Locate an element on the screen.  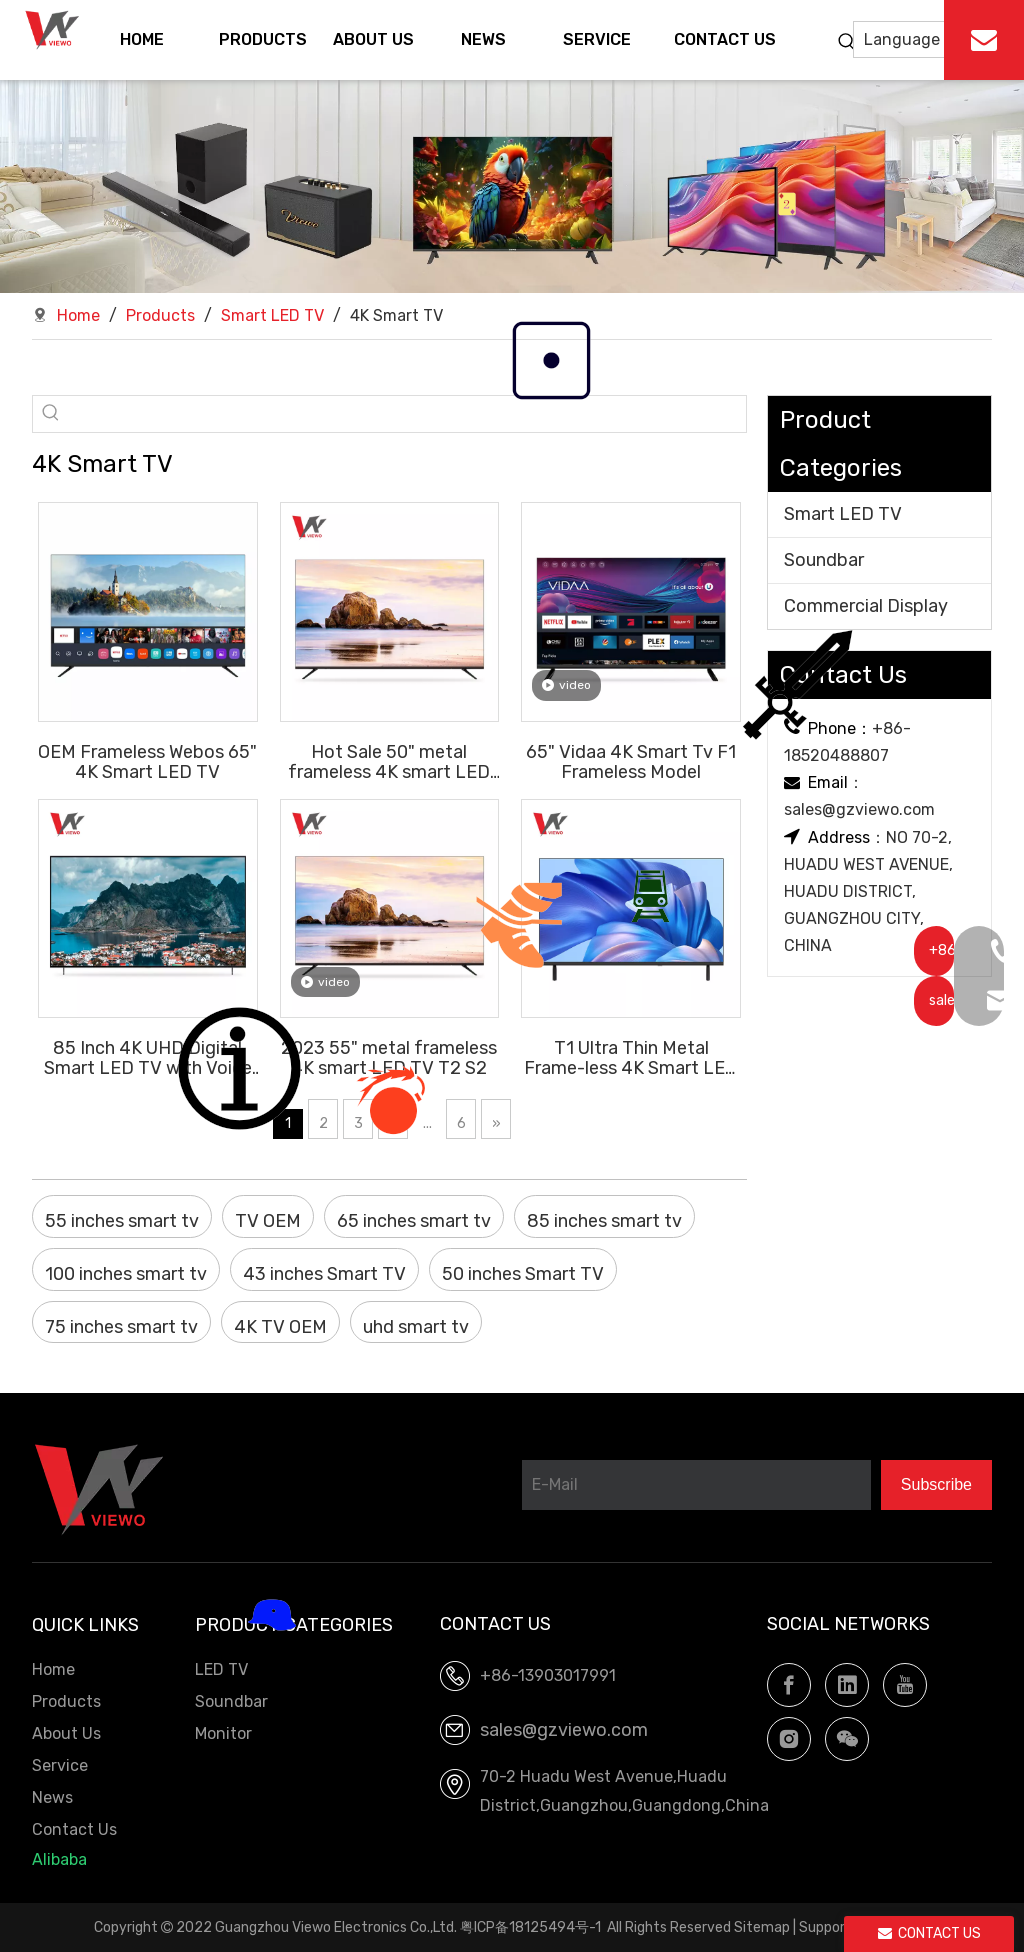
activate a bomb or explosive item in-game is located at coordinates (391, 1100).